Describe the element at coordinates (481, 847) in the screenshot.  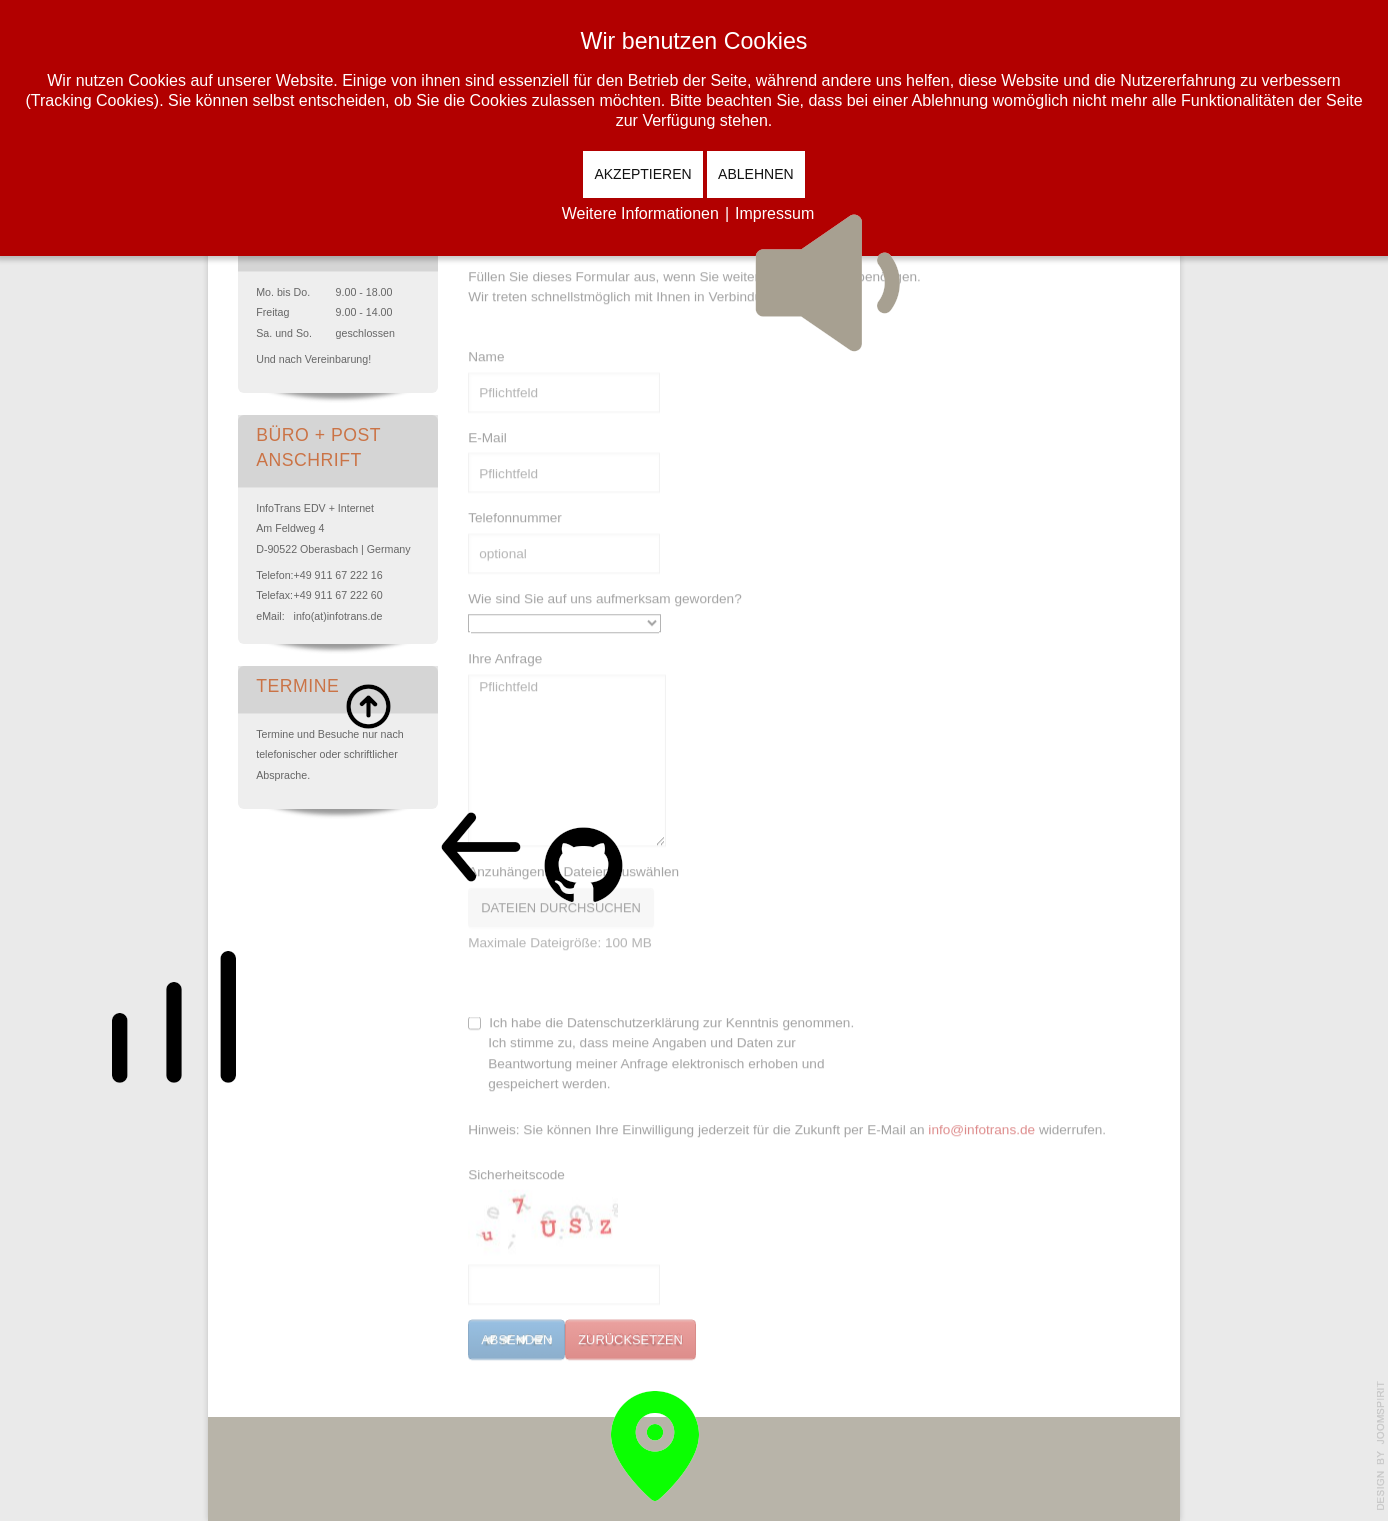
I see `go back to the previous screen` at that location.